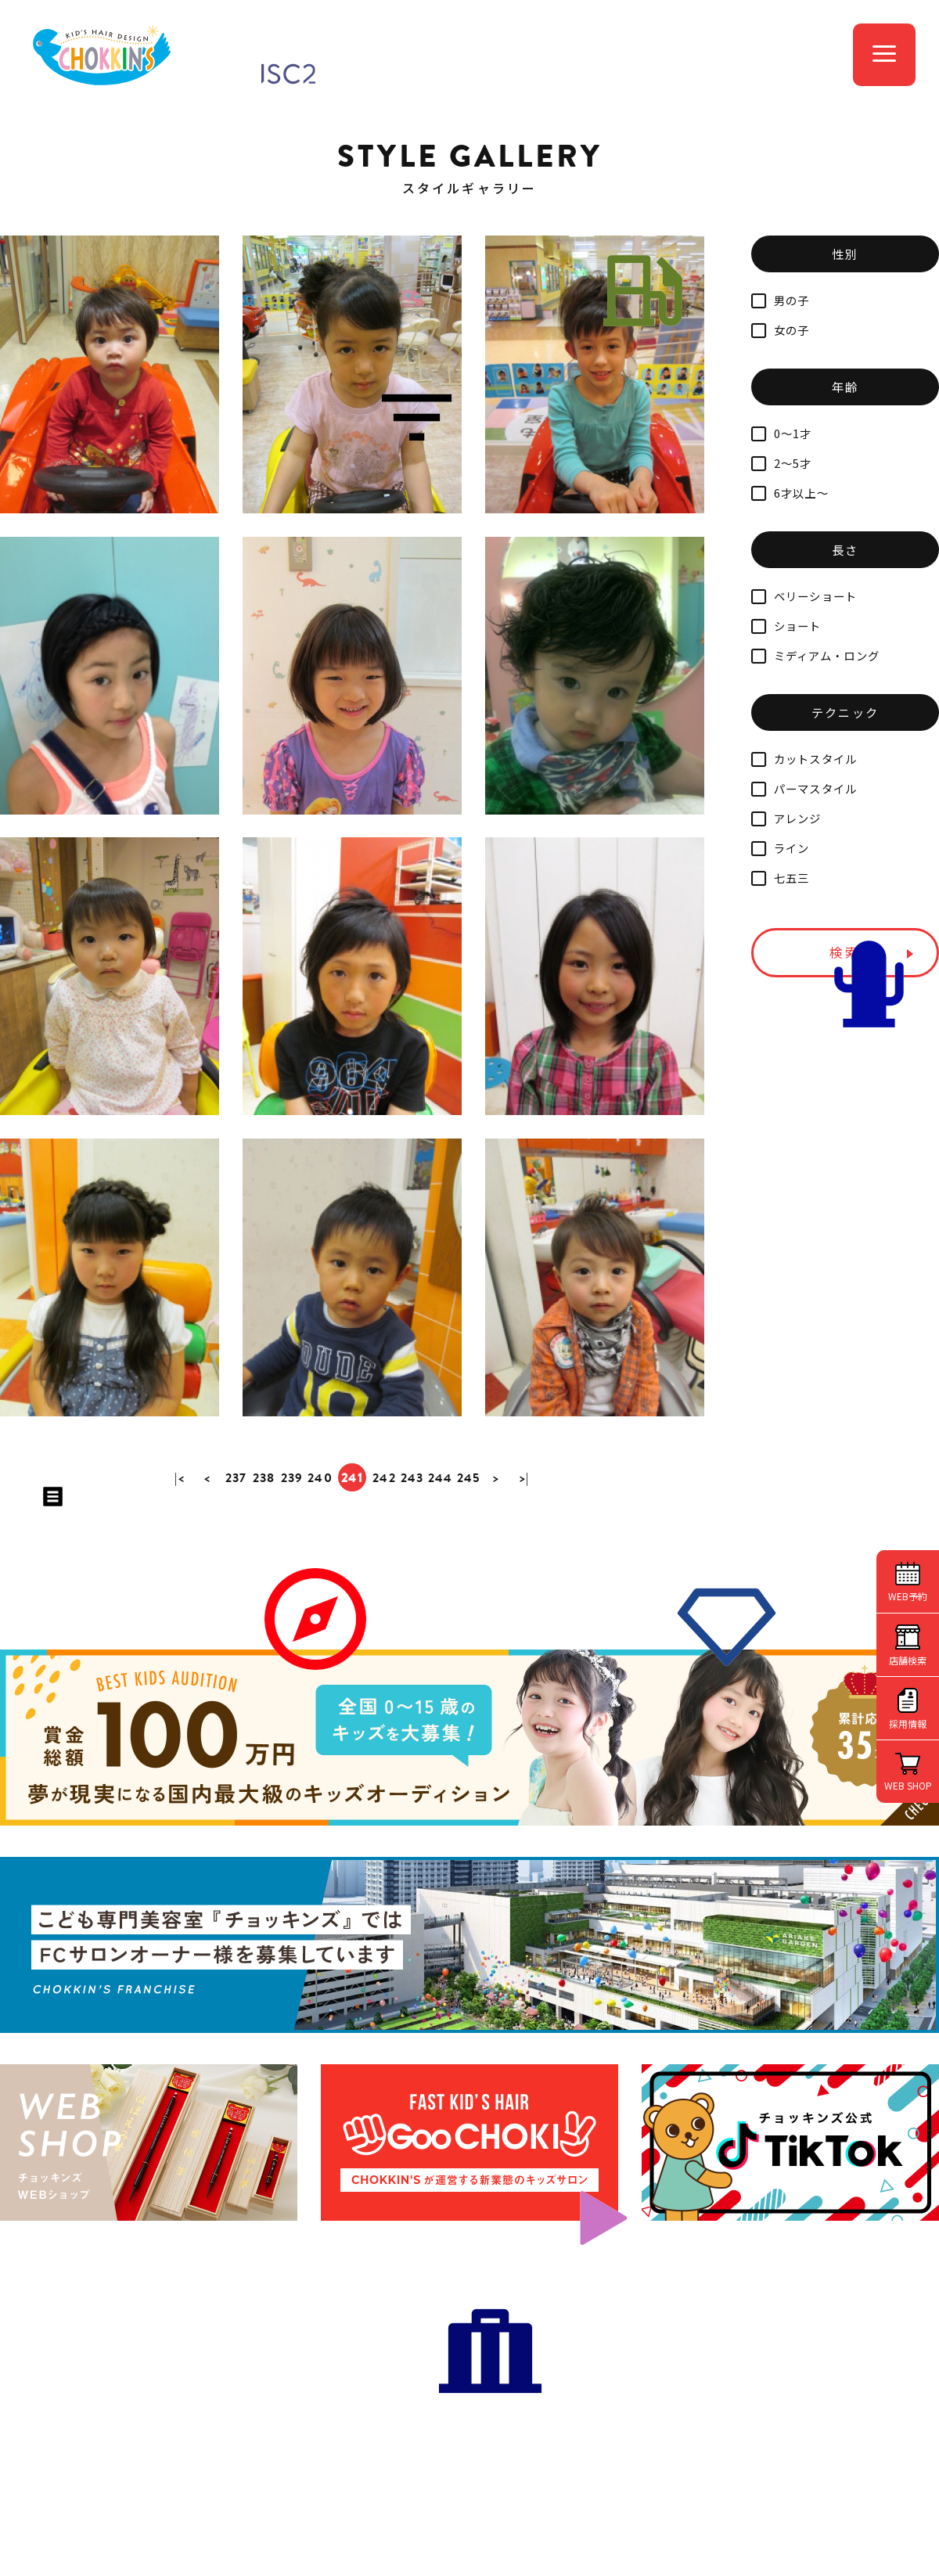 The height and width of the screenshot is (2576, 939). I want to click on play media or start playback, so click(600, 2218).